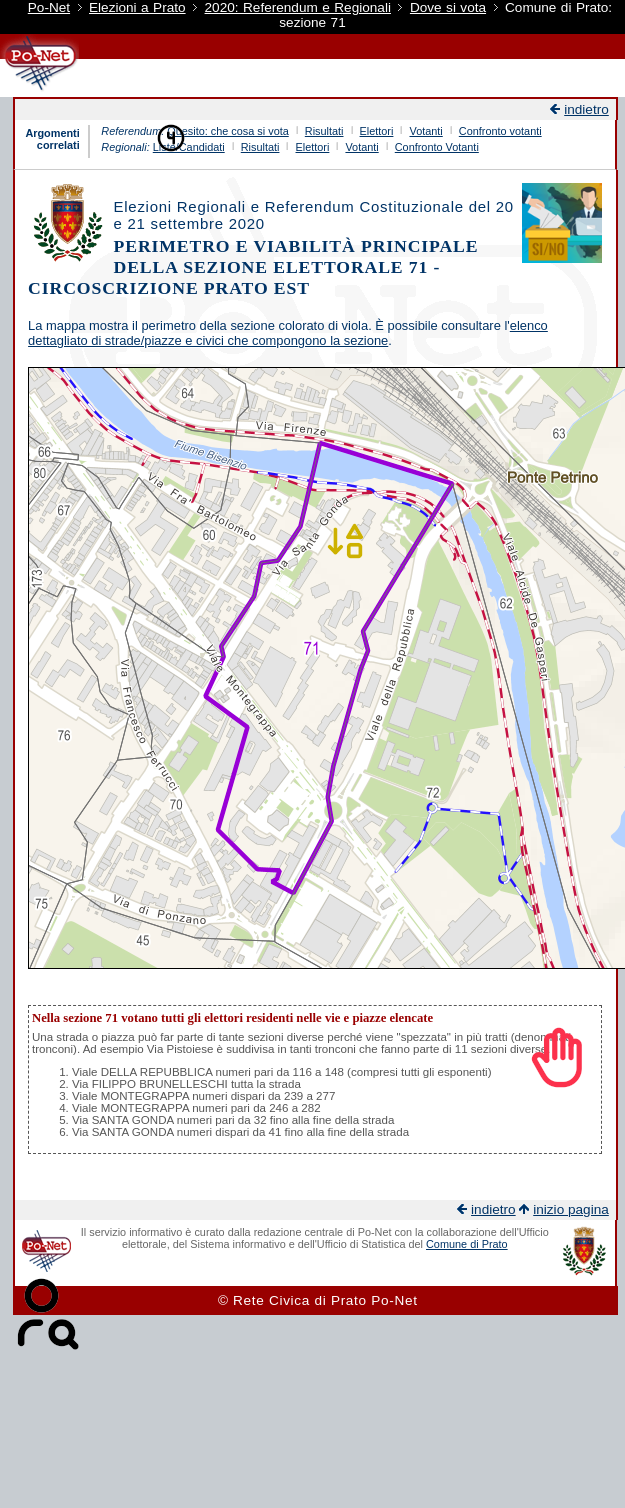 Image resolution: width=625 pixels, height=1508 pixels. I want to click on search for a user or contact, so click(41, 1312).